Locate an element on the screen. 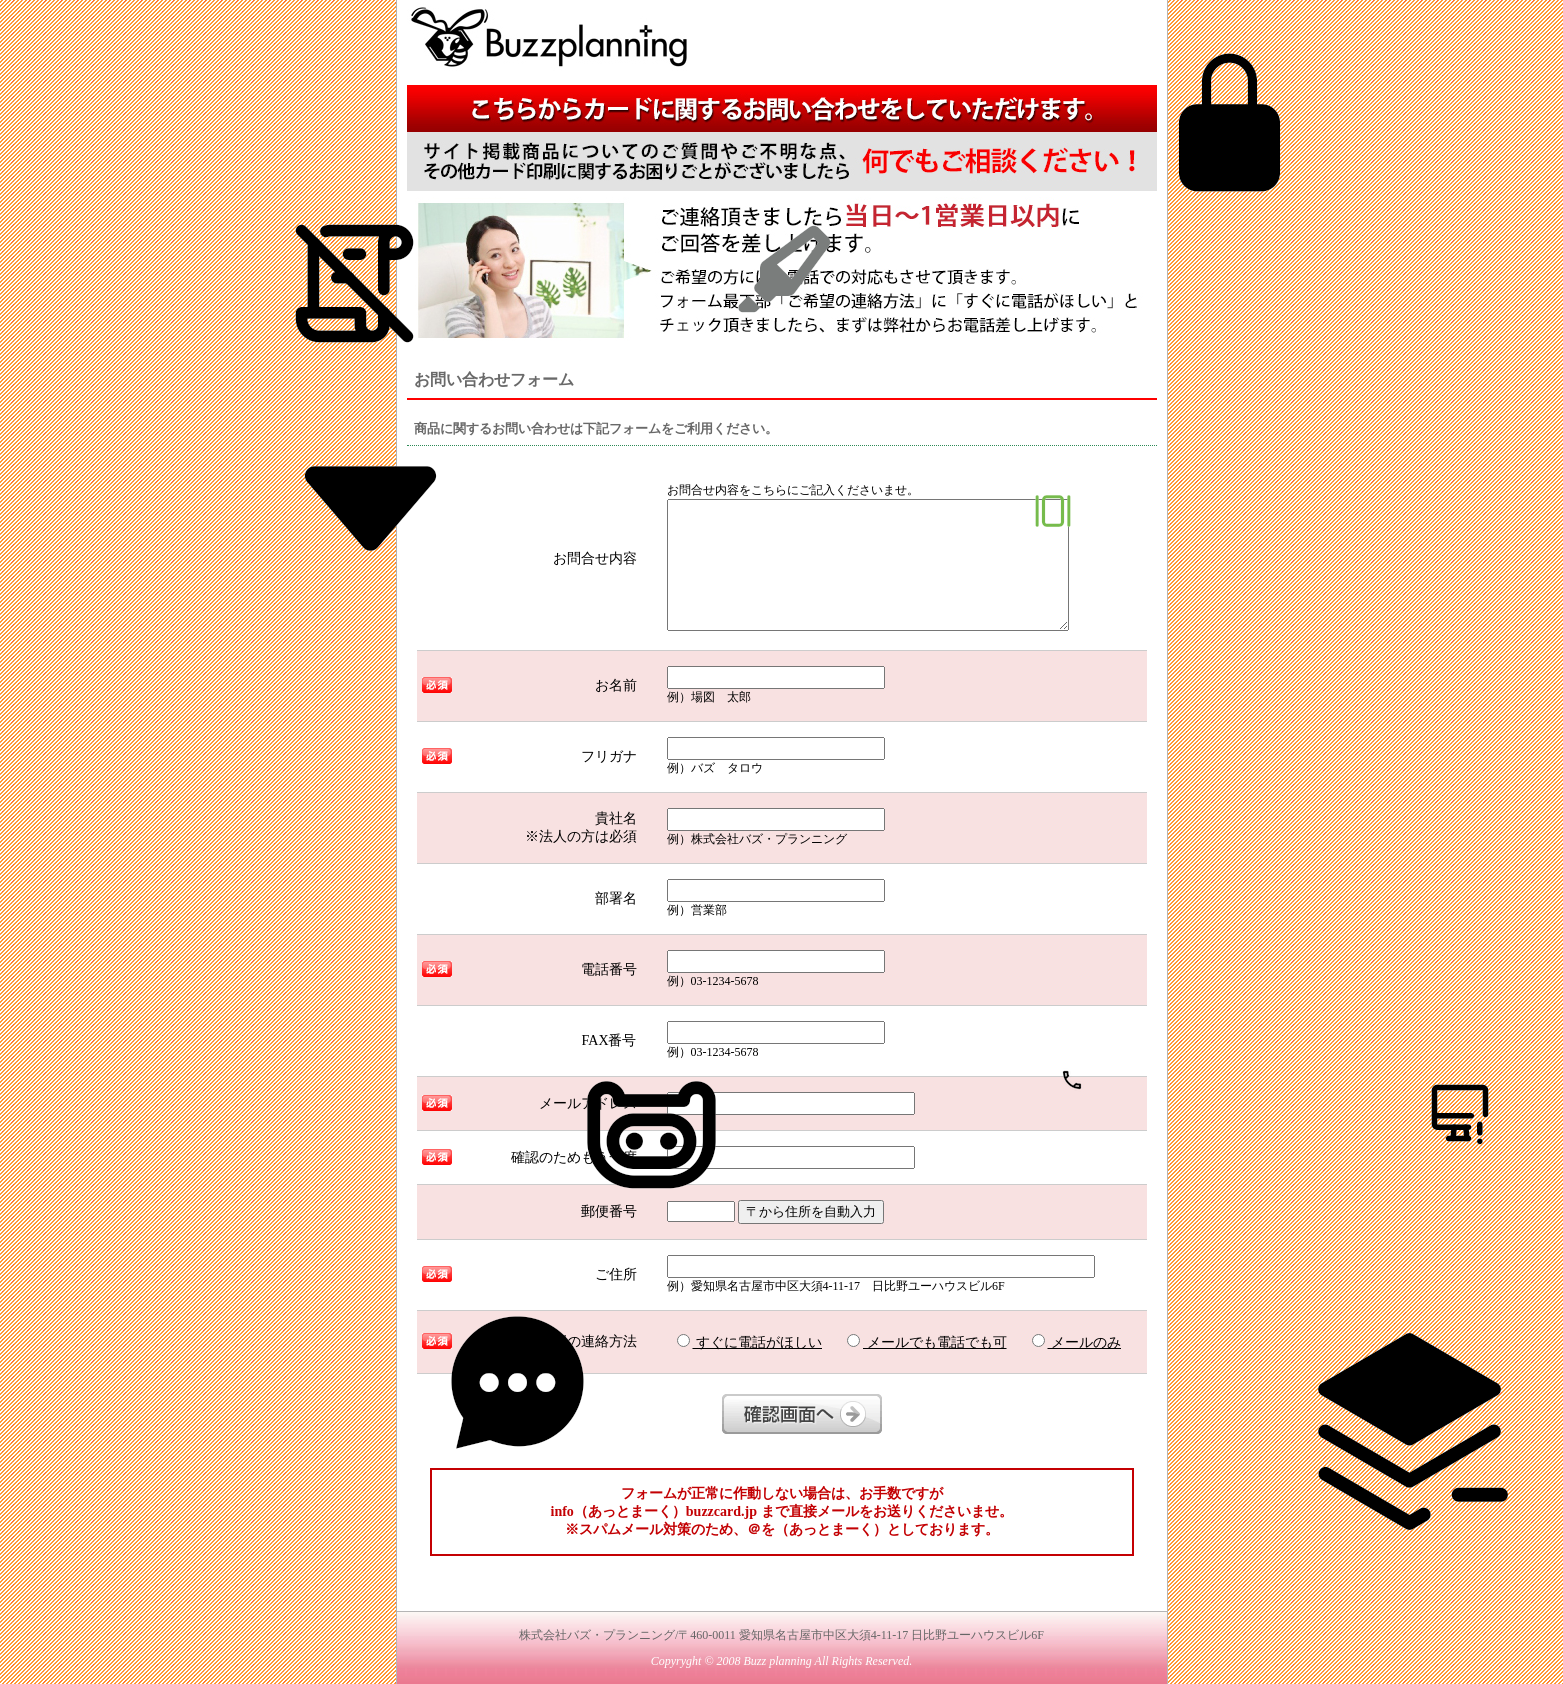 This screenshot has height=1684, width=1563. license unavailable or revoked is located at coordinates (354, 283).